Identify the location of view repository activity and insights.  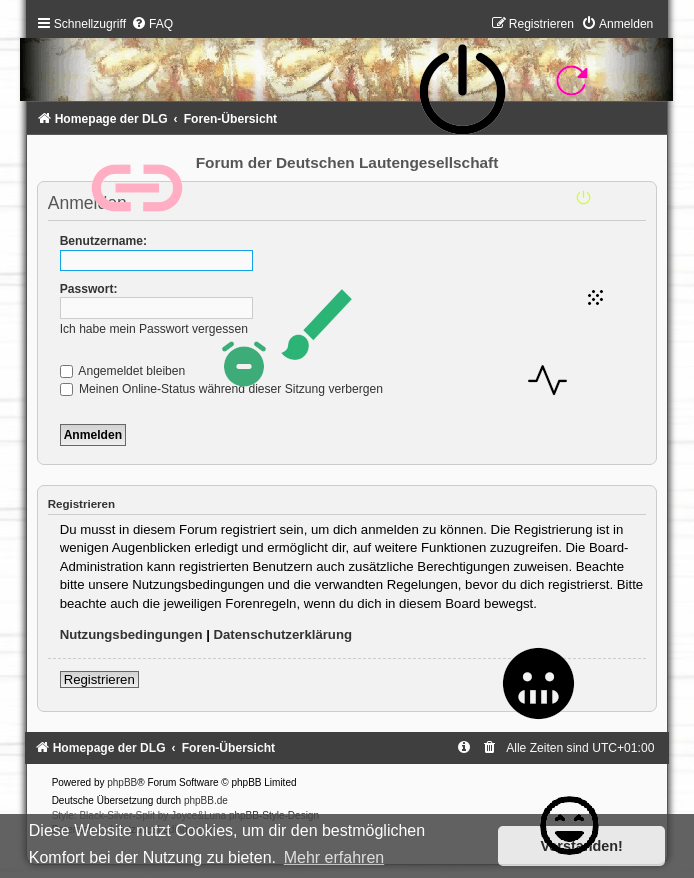
(547, 380).